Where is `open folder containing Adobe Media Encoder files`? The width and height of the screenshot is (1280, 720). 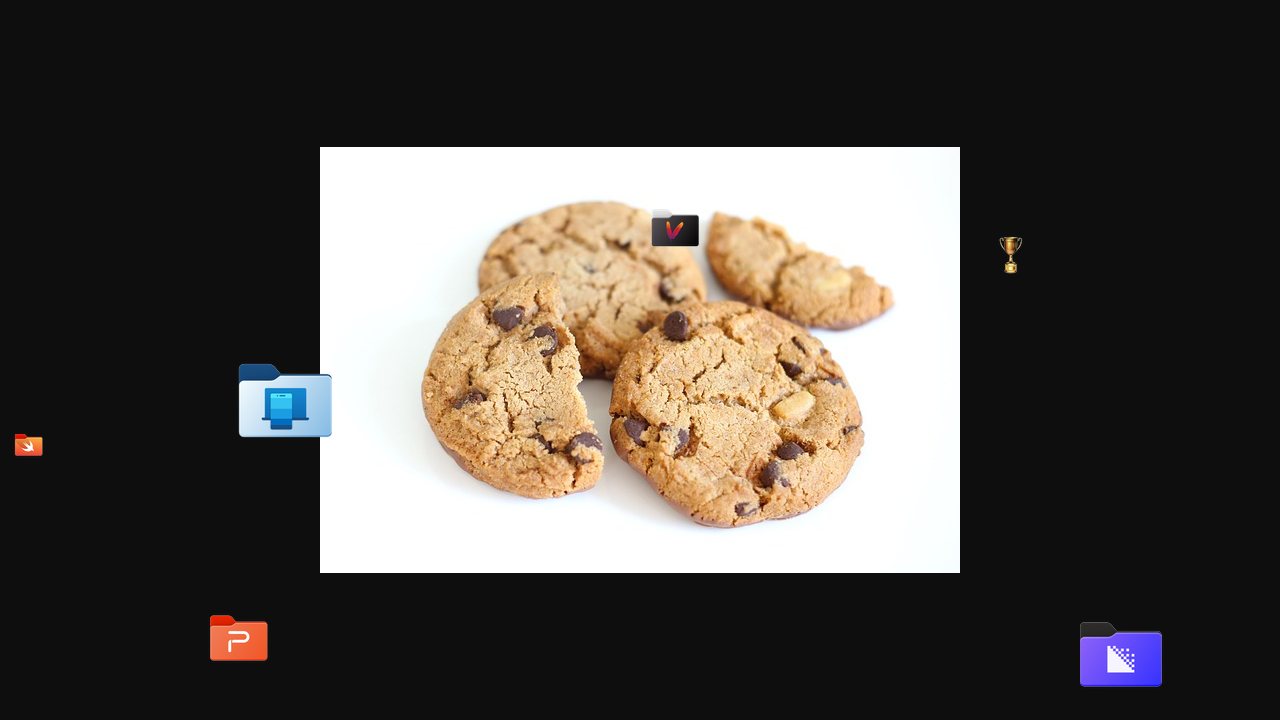 open folder containing Adobe Media Encoder files is located at coordinates (1120, 656).